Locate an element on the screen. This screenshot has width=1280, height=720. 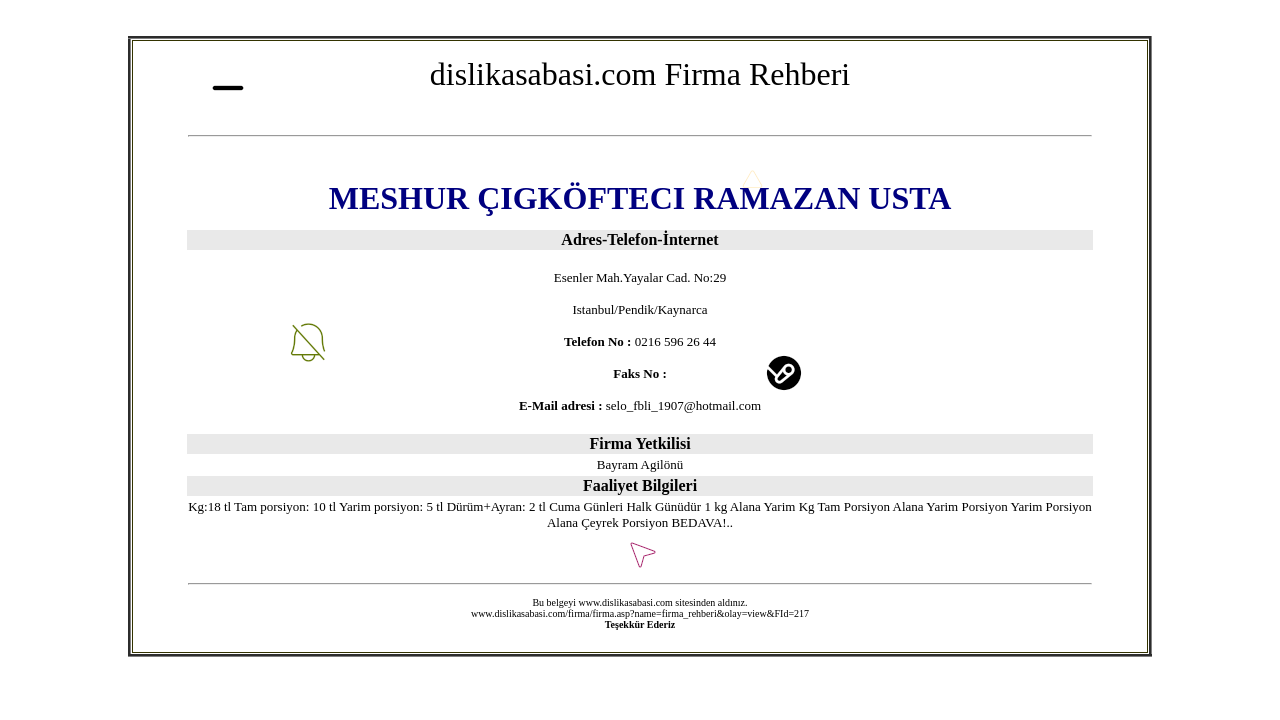
mute notifications is located at coordinates (308, 342).